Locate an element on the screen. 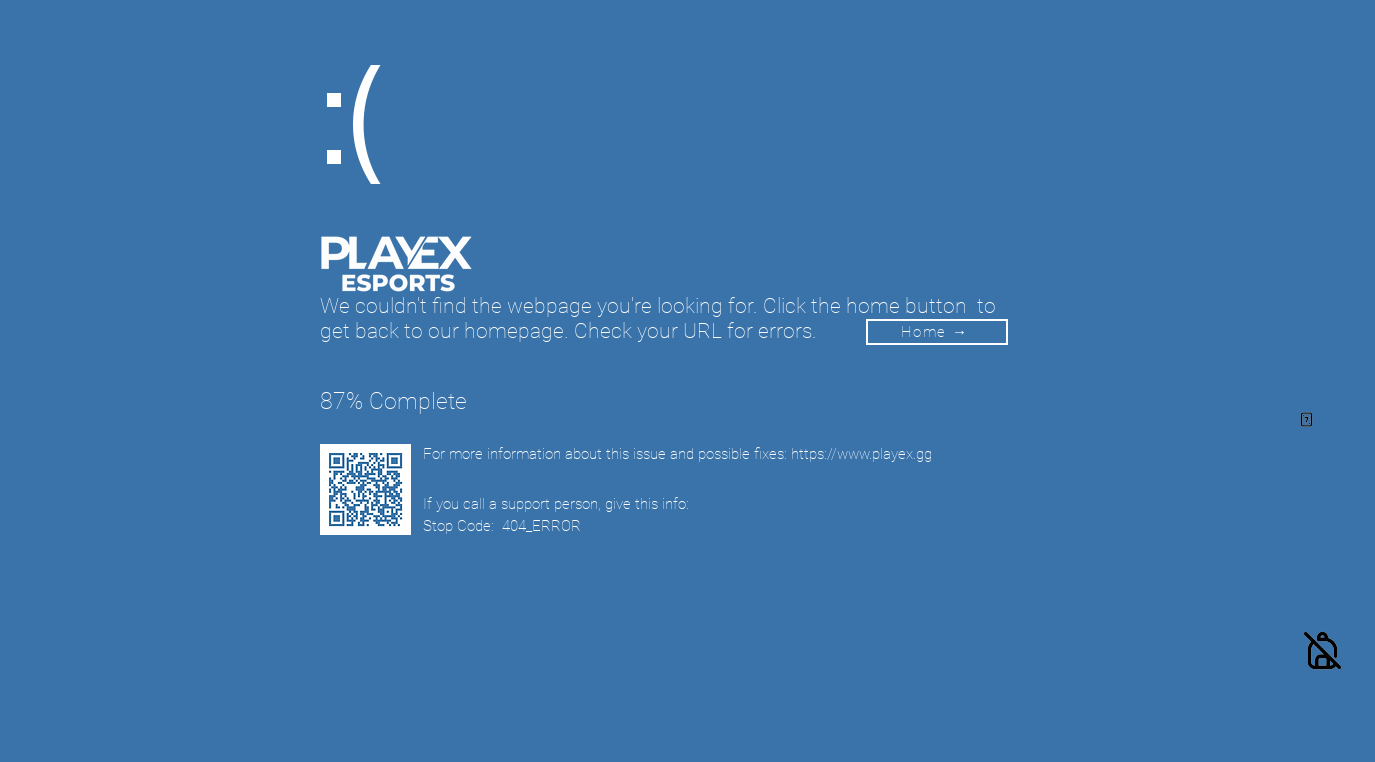 The height and width of the screenshot is (762, 1375). play a 7 card in a card game is located at coordinates (1306, 419).